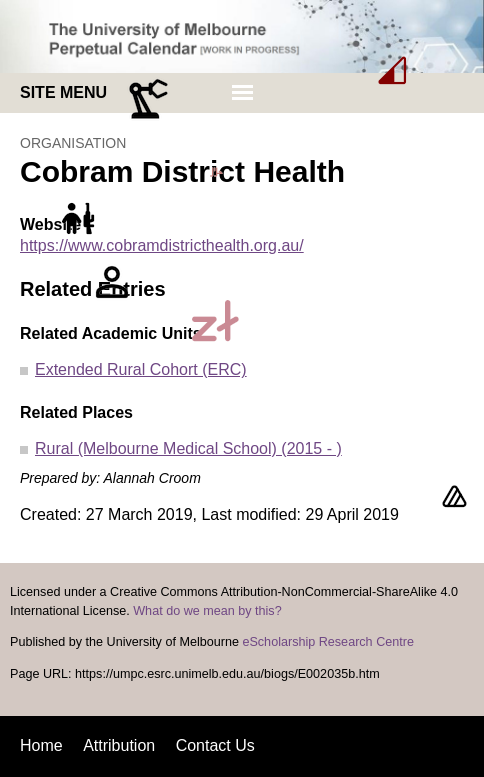 This screenshot has height=777, width=484. Describe the element at coordinates (454, 497) in the screenshot. I see `do not use chlorine bleach care instruction` at that location.